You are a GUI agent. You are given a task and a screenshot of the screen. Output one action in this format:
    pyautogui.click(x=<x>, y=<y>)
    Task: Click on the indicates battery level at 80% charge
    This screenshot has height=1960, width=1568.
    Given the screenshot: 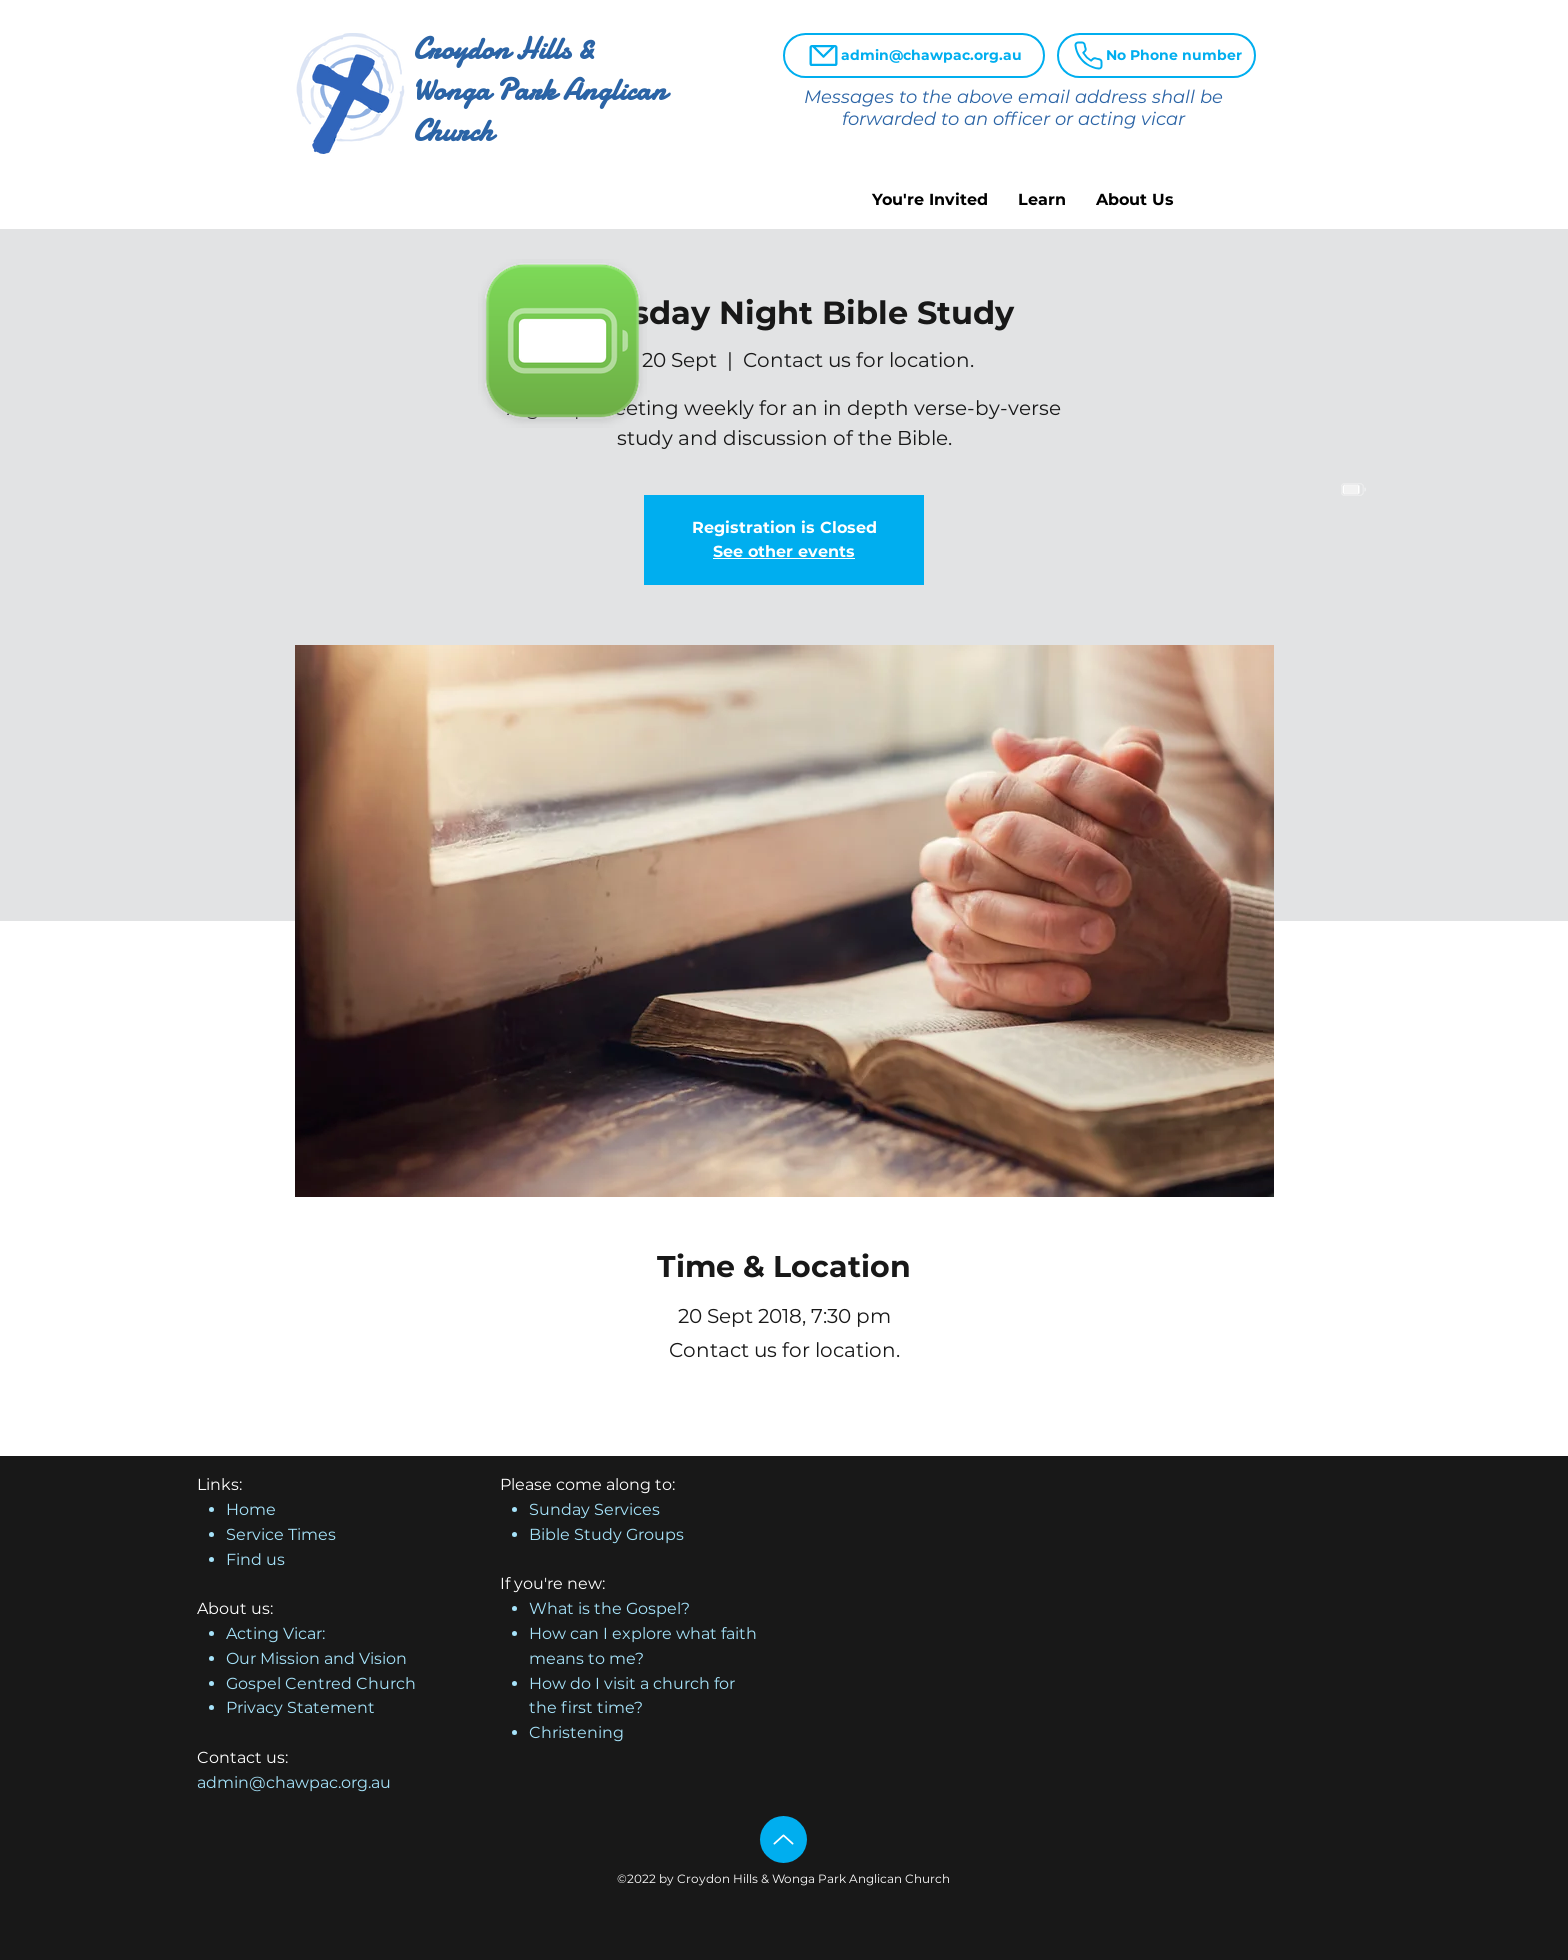 What is the action you would take?
    pyautogui.click(x=1353, y=489)
    